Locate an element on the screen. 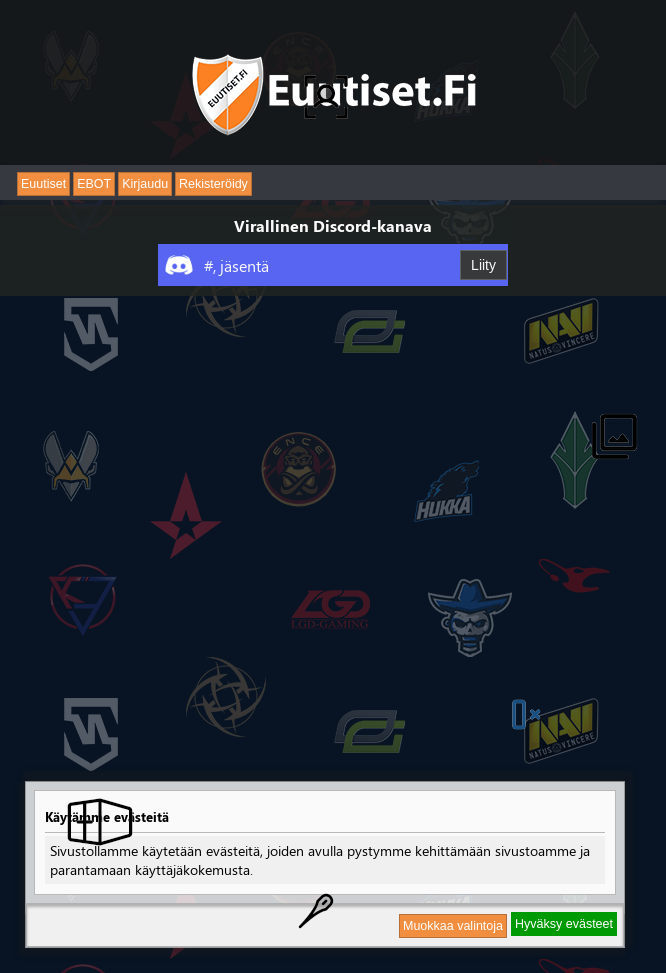  remove a column from a table or layout is located at coordinates (525, 714).